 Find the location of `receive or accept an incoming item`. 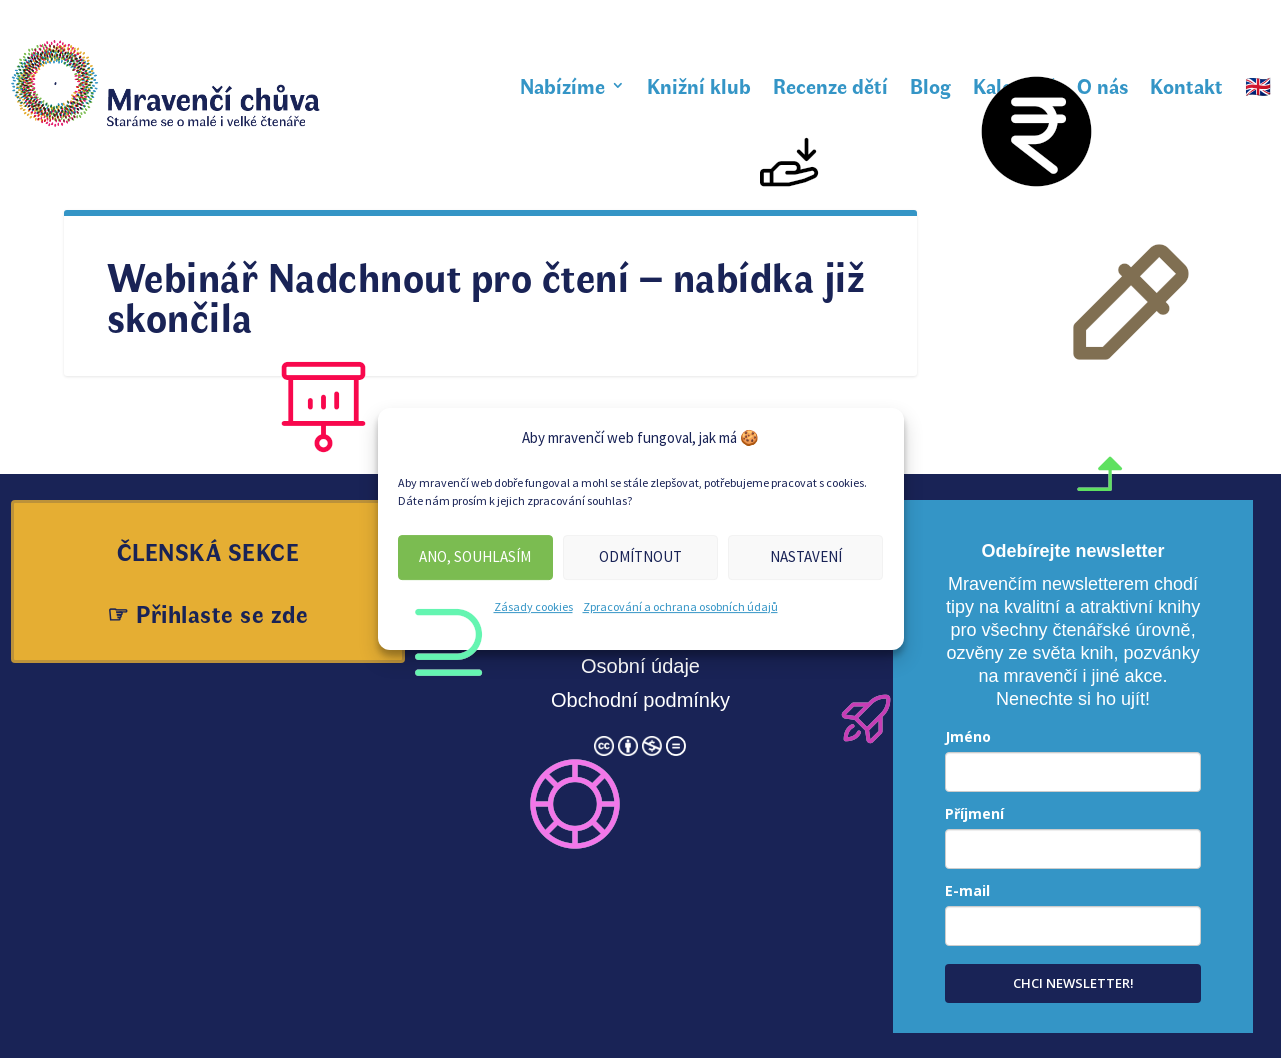

receive or accept an incoming item is located at coordinates (791, 165).